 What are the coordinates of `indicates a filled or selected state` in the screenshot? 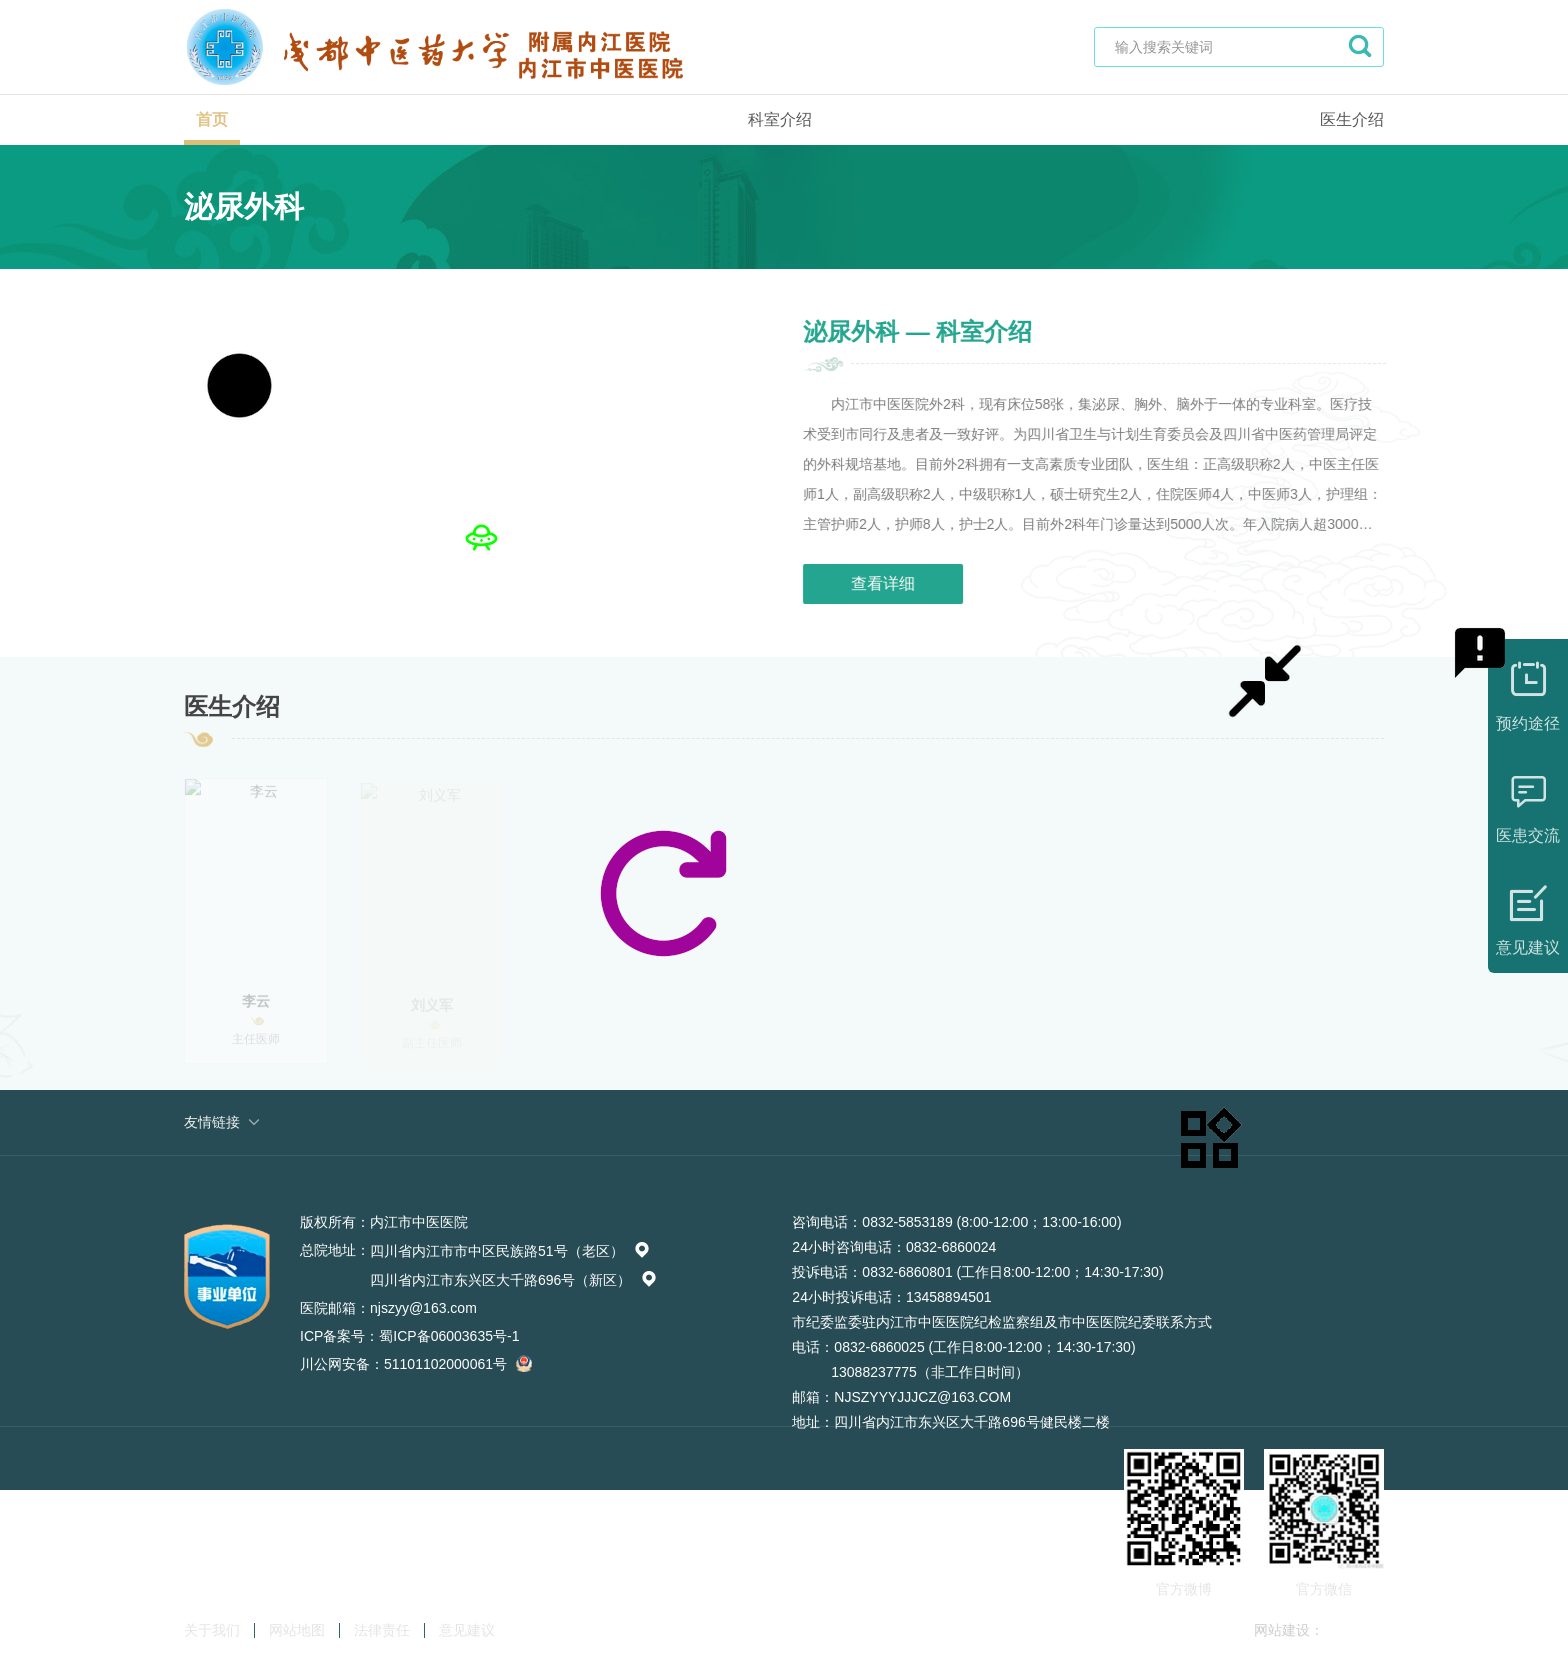 It's located at (239, 385).